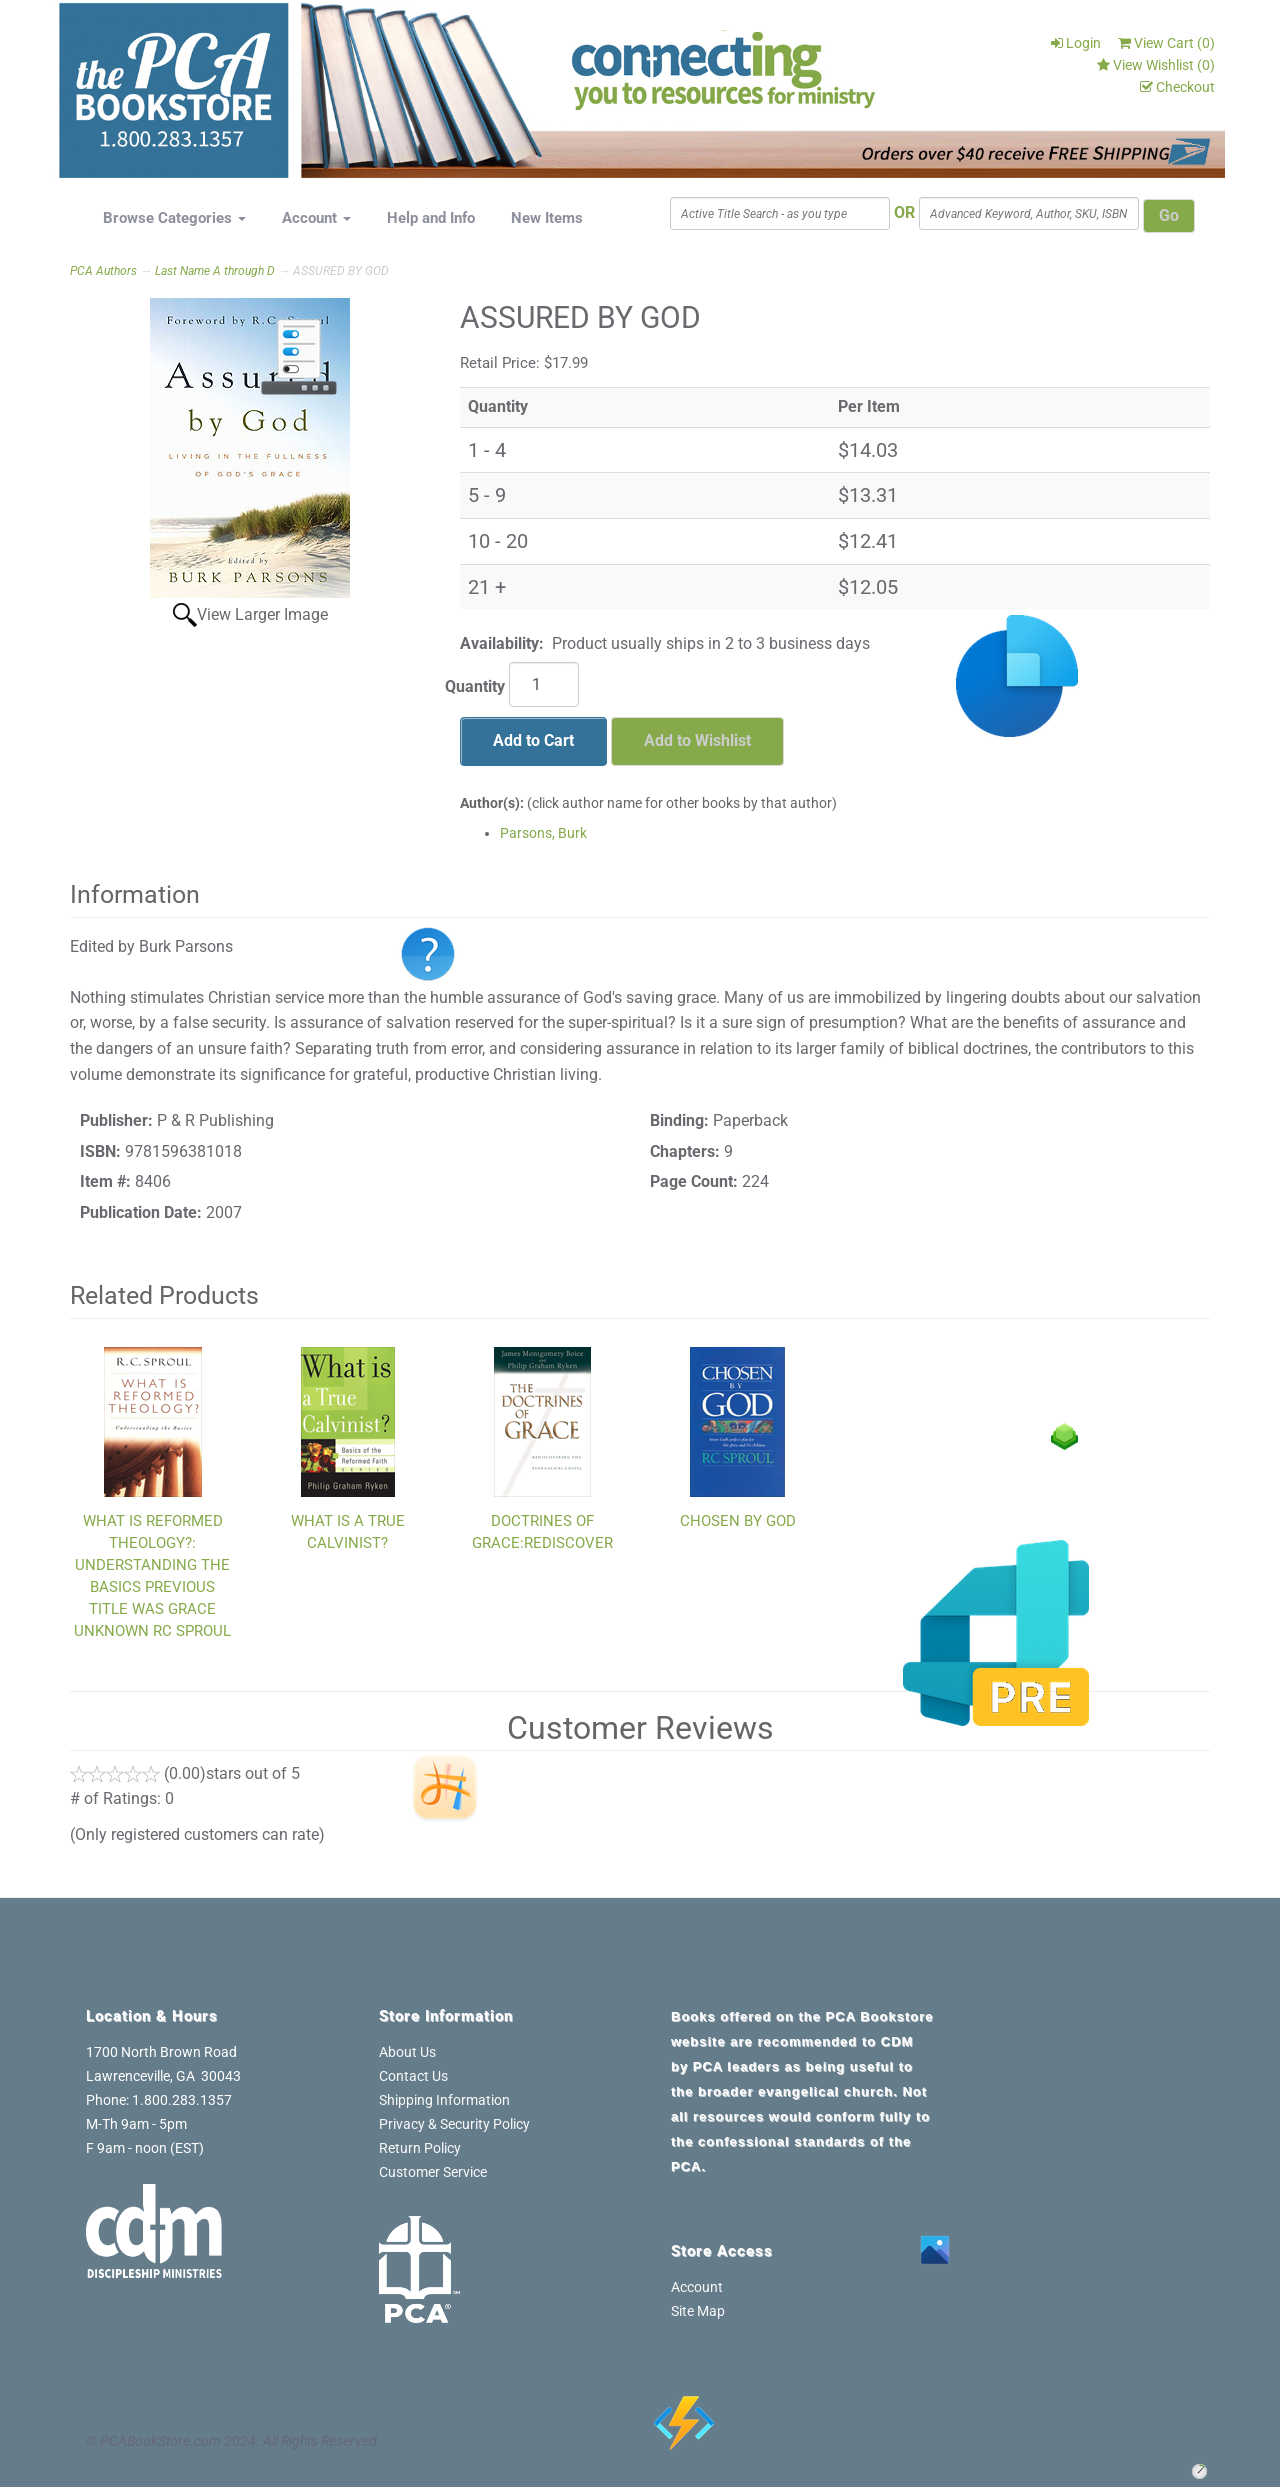 Image resolution: width=1280 pixels, height=2487 pixels. I want to click on open the sales app, so click(1017, 676).